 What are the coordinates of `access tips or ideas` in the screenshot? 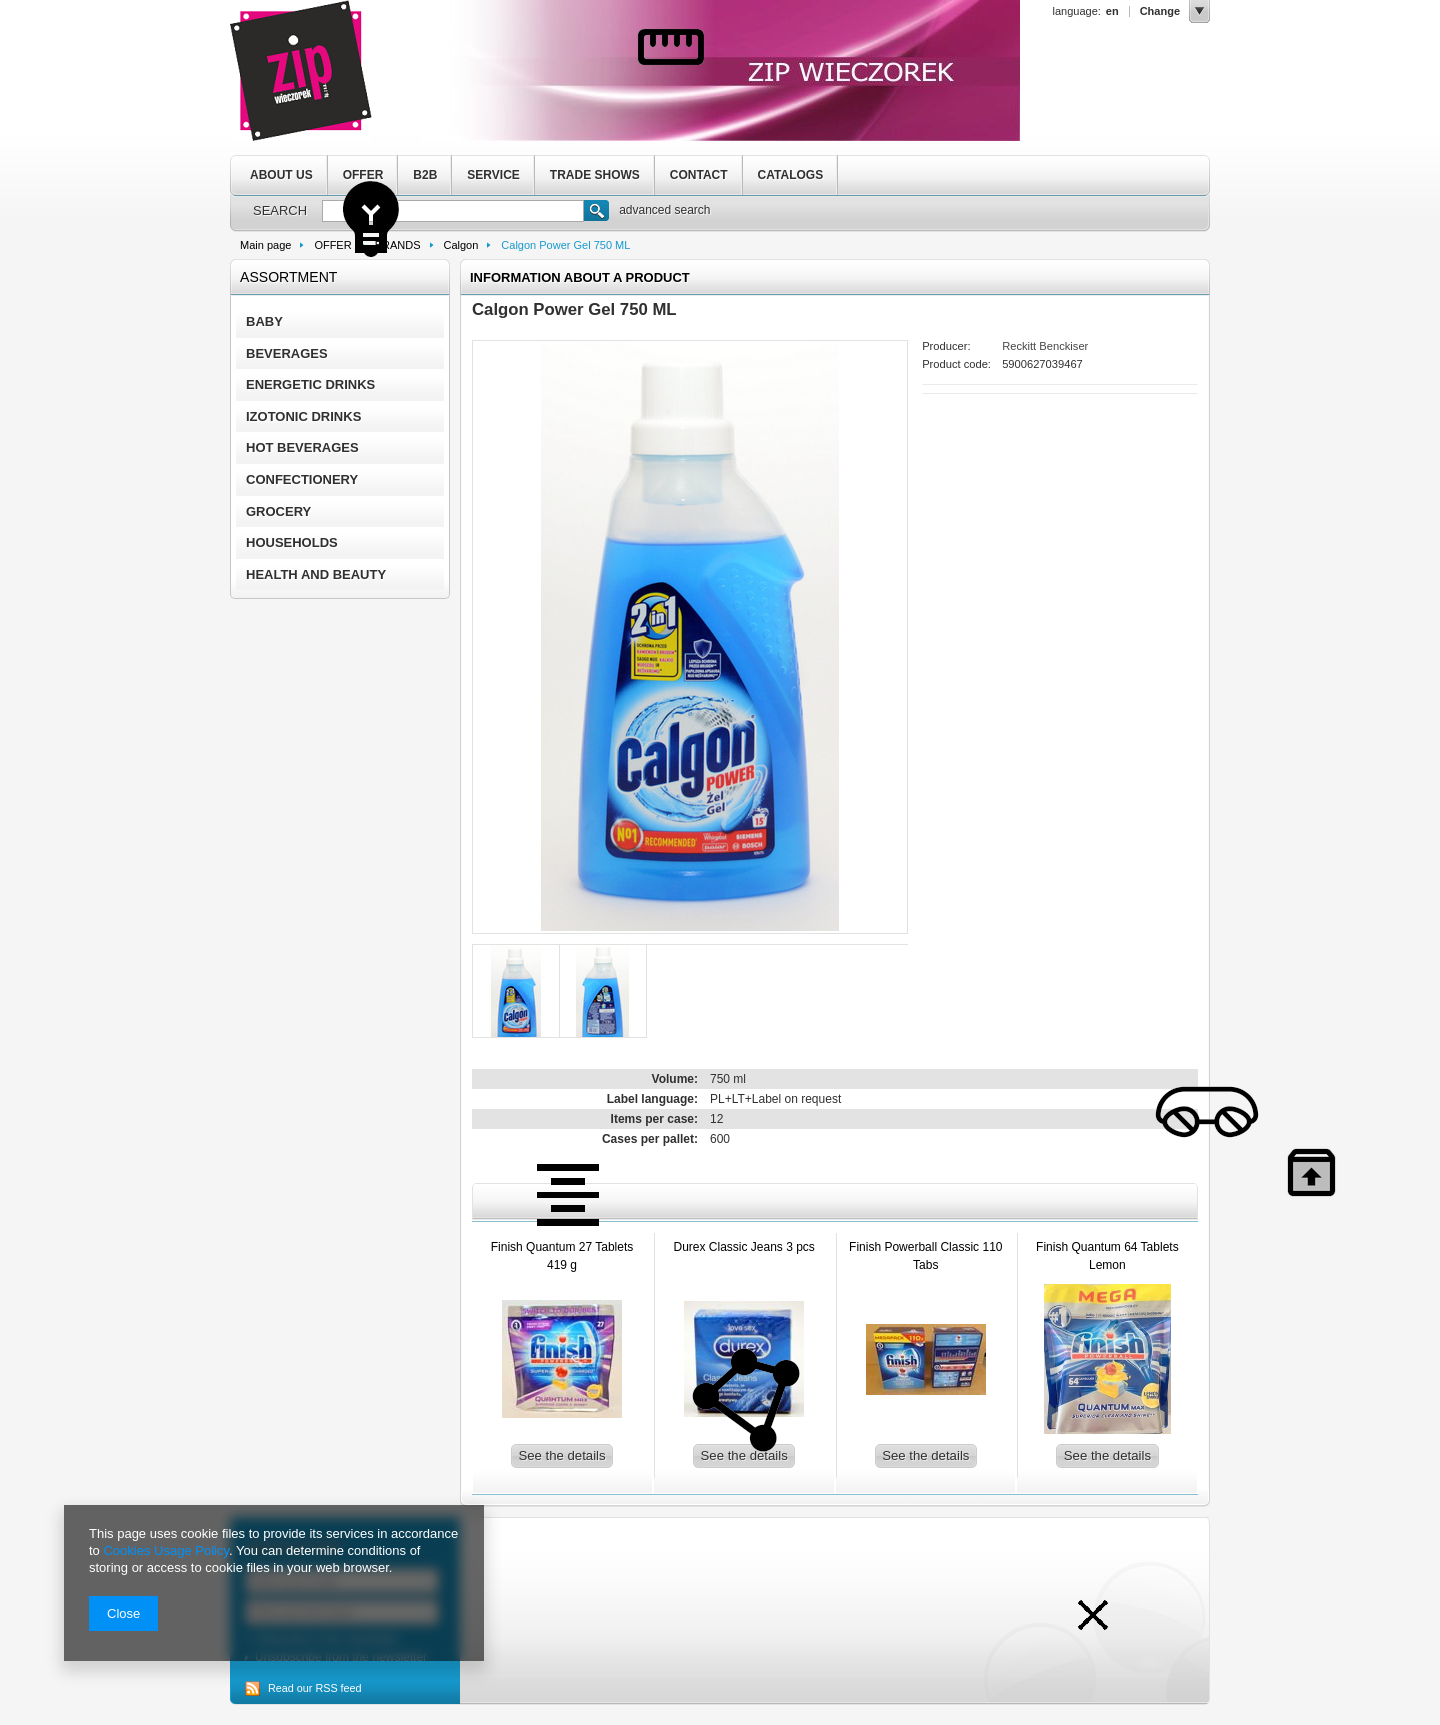 It's located at (371, 217).